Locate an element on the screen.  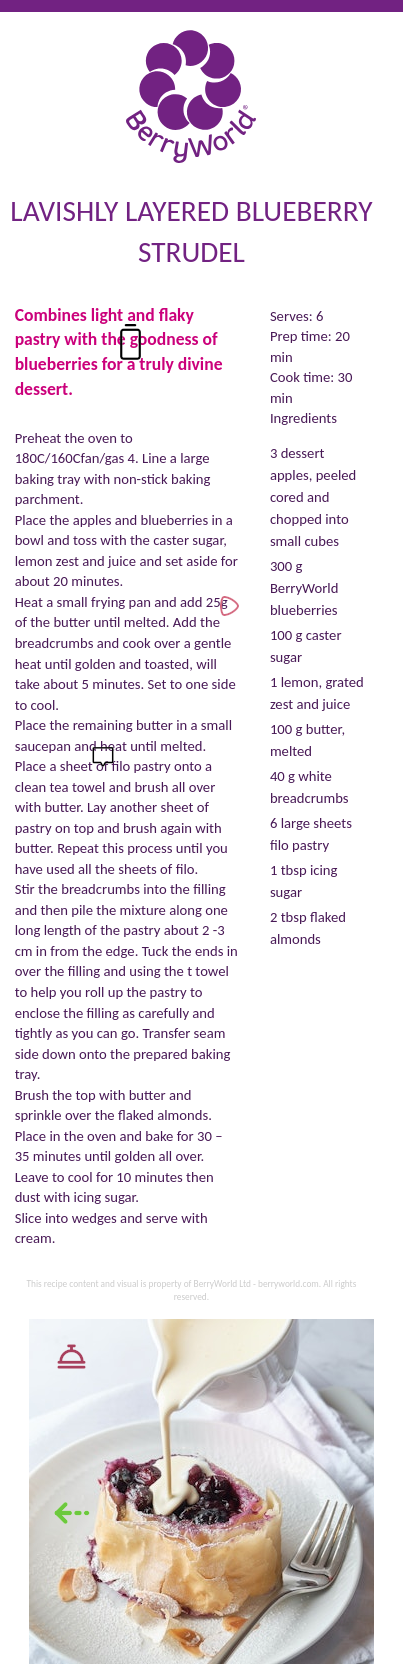
open chat or messaging is located at coordinates (103, 756).